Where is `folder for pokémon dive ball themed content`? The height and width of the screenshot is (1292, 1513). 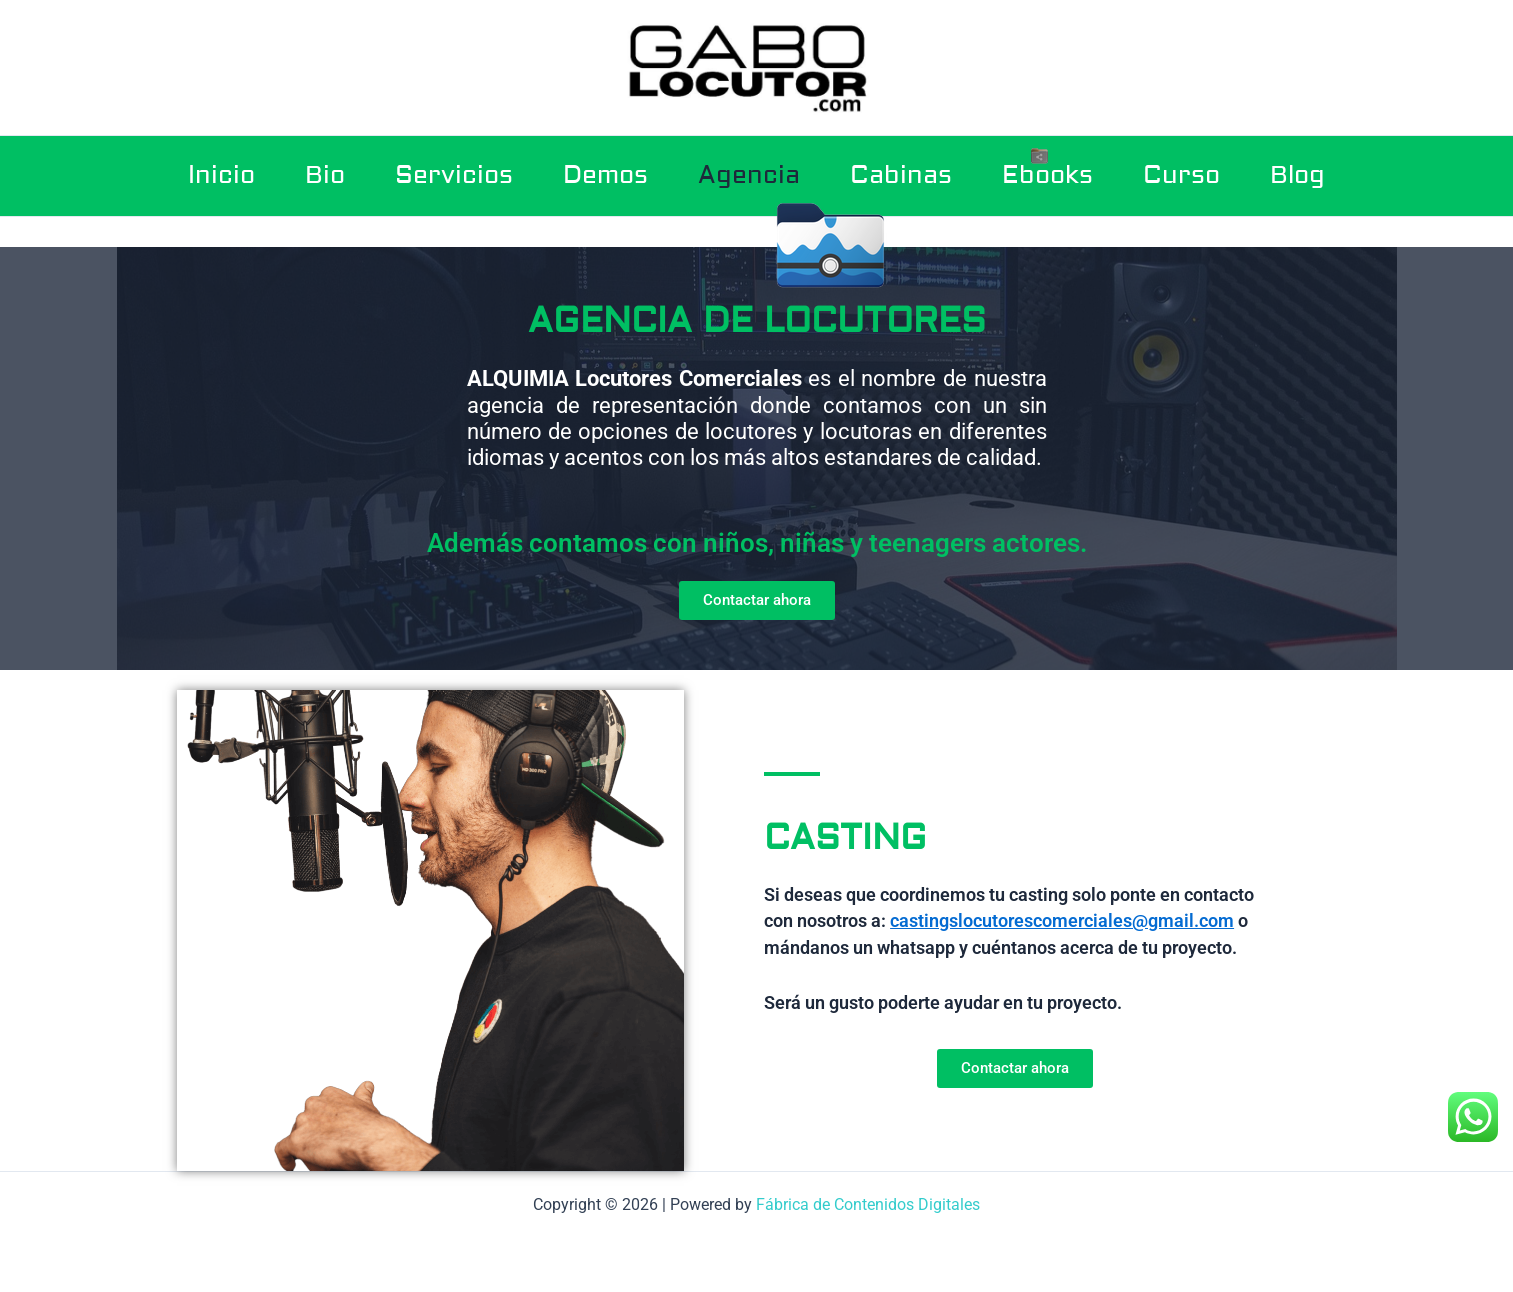
folder for pokémon dive ball themed content is located at coordinates (830, 248).